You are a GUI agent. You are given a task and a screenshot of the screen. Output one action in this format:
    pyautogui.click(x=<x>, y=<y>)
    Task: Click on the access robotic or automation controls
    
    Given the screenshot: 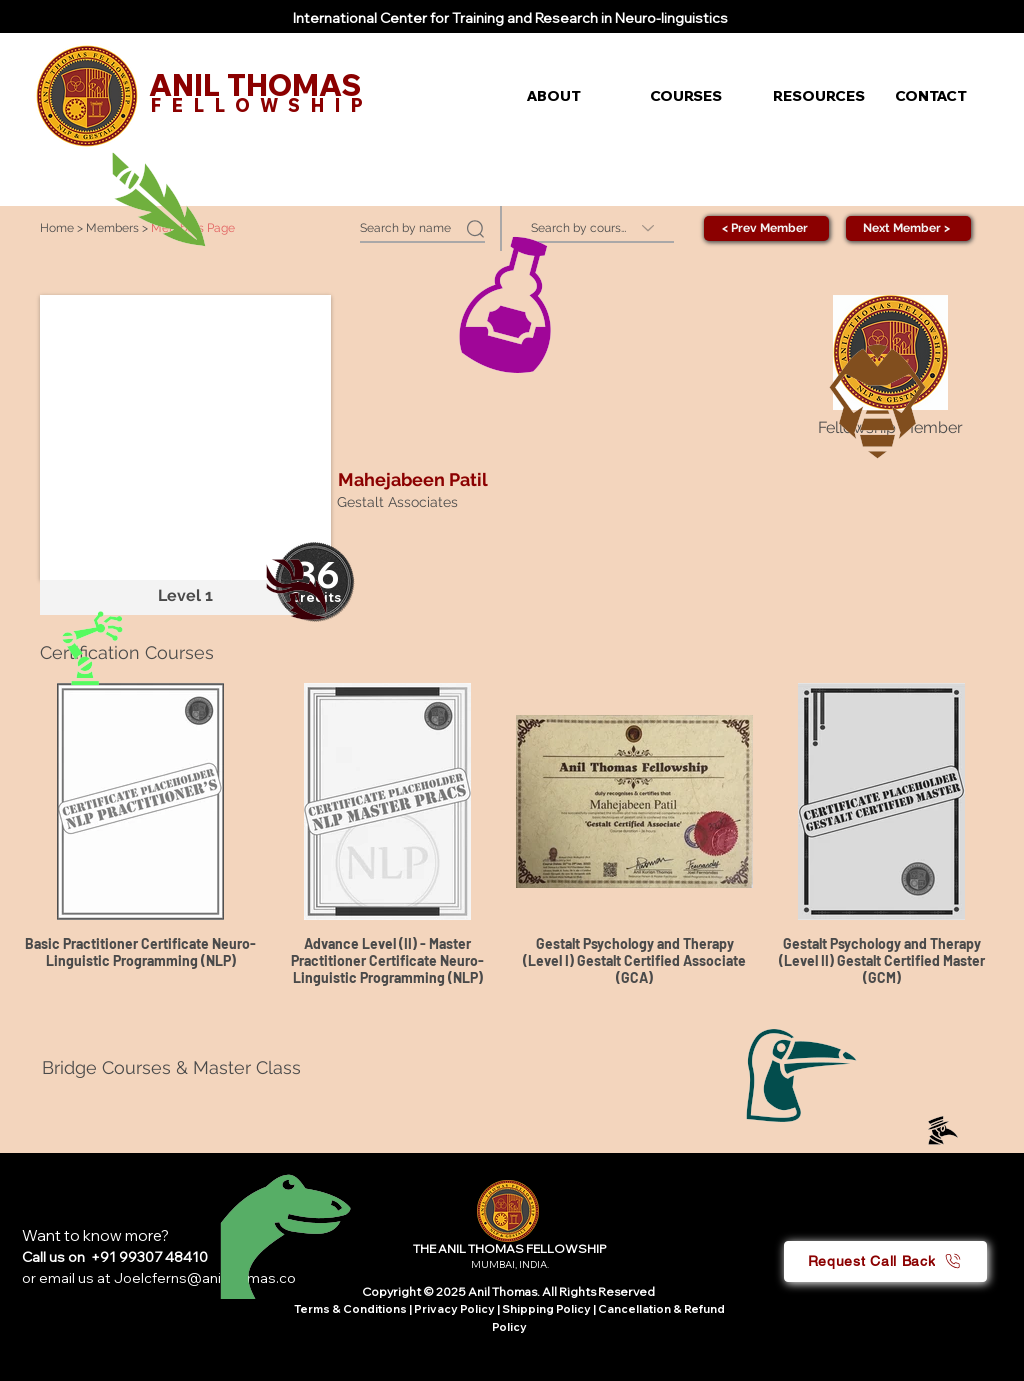 What is the action you would take?
    pyautogui.click(x=89, y=646)
    